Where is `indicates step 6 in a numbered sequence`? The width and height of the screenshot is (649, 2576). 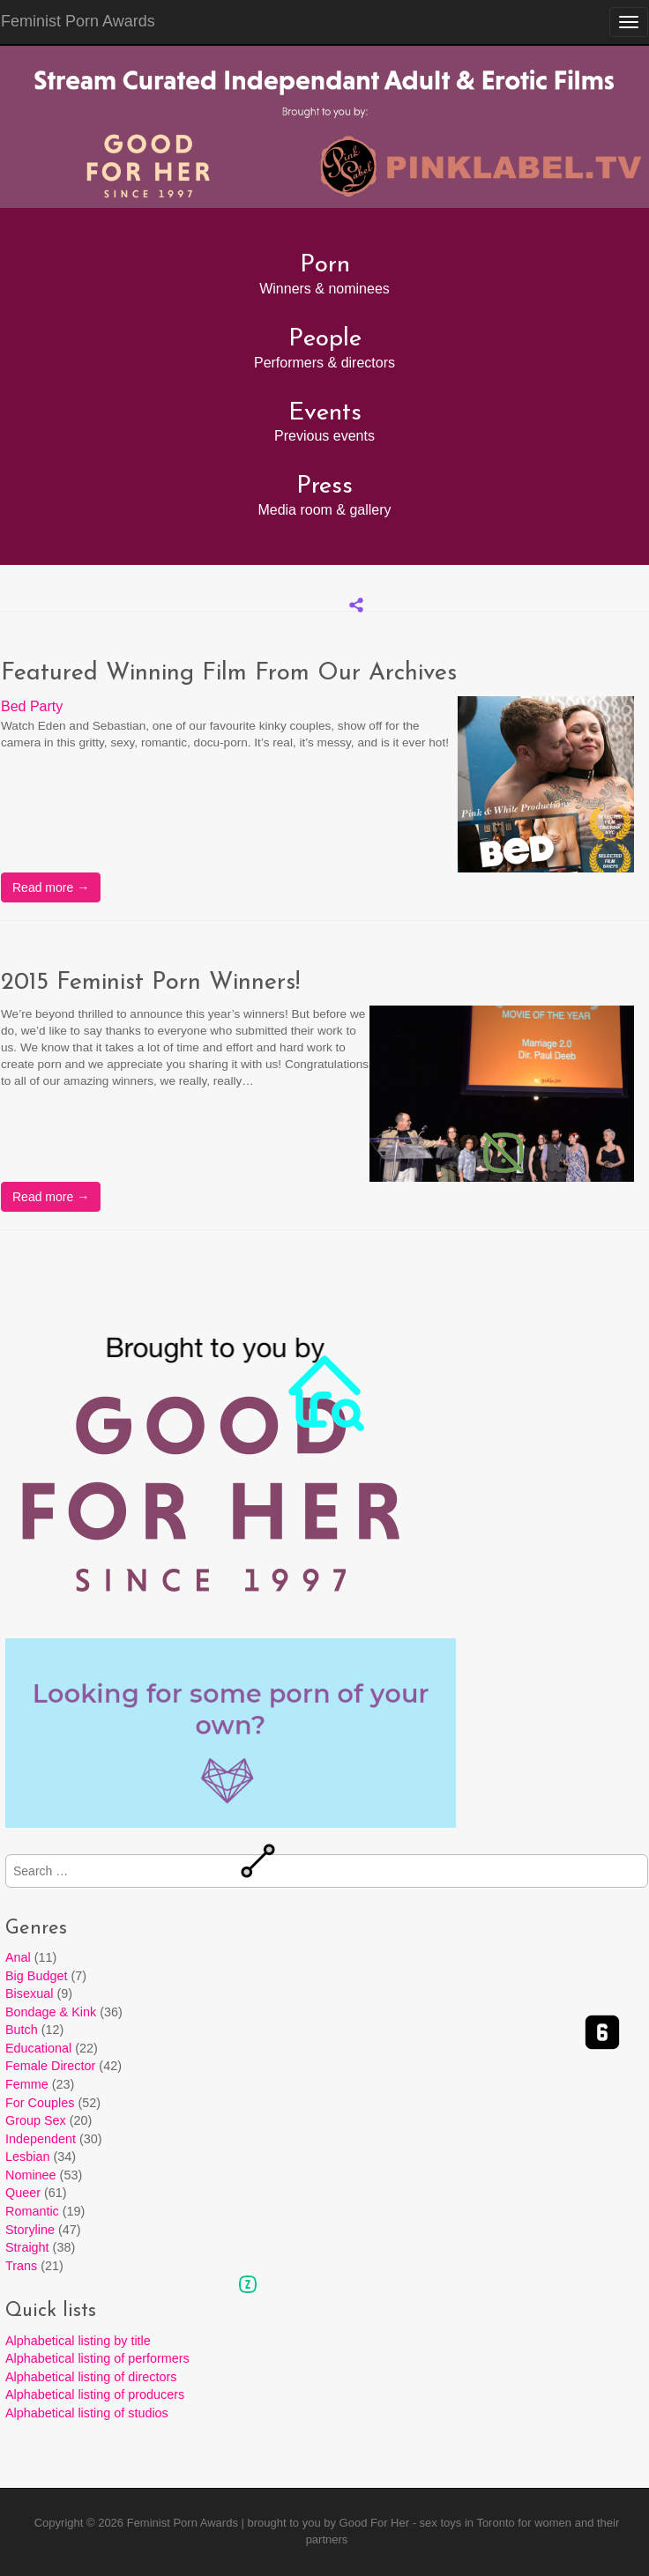 indicates step 6 in a numbered sequence is located at coordinates (602, 2032).